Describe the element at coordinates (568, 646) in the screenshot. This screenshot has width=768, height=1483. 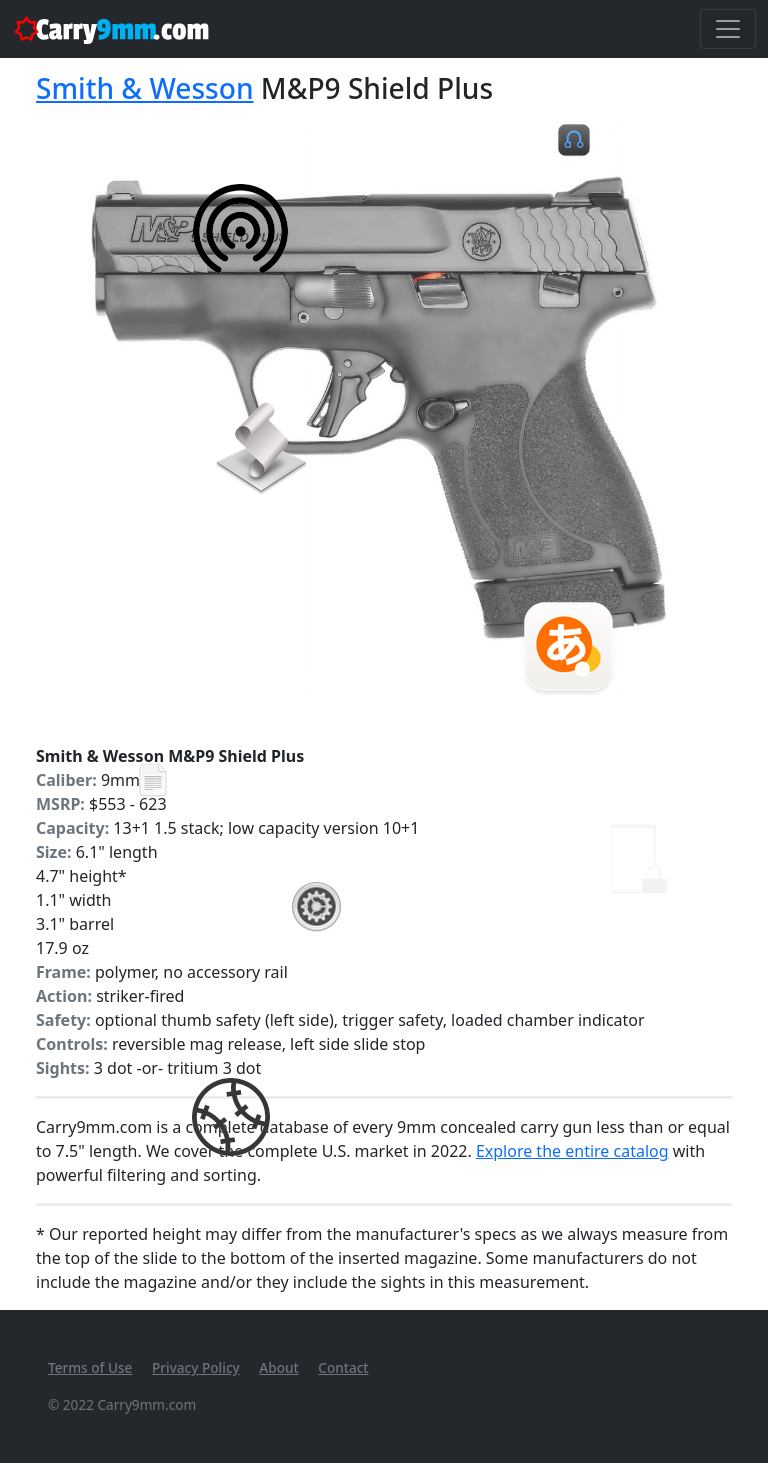
I see `open mozc japanese input method editor` at that location.